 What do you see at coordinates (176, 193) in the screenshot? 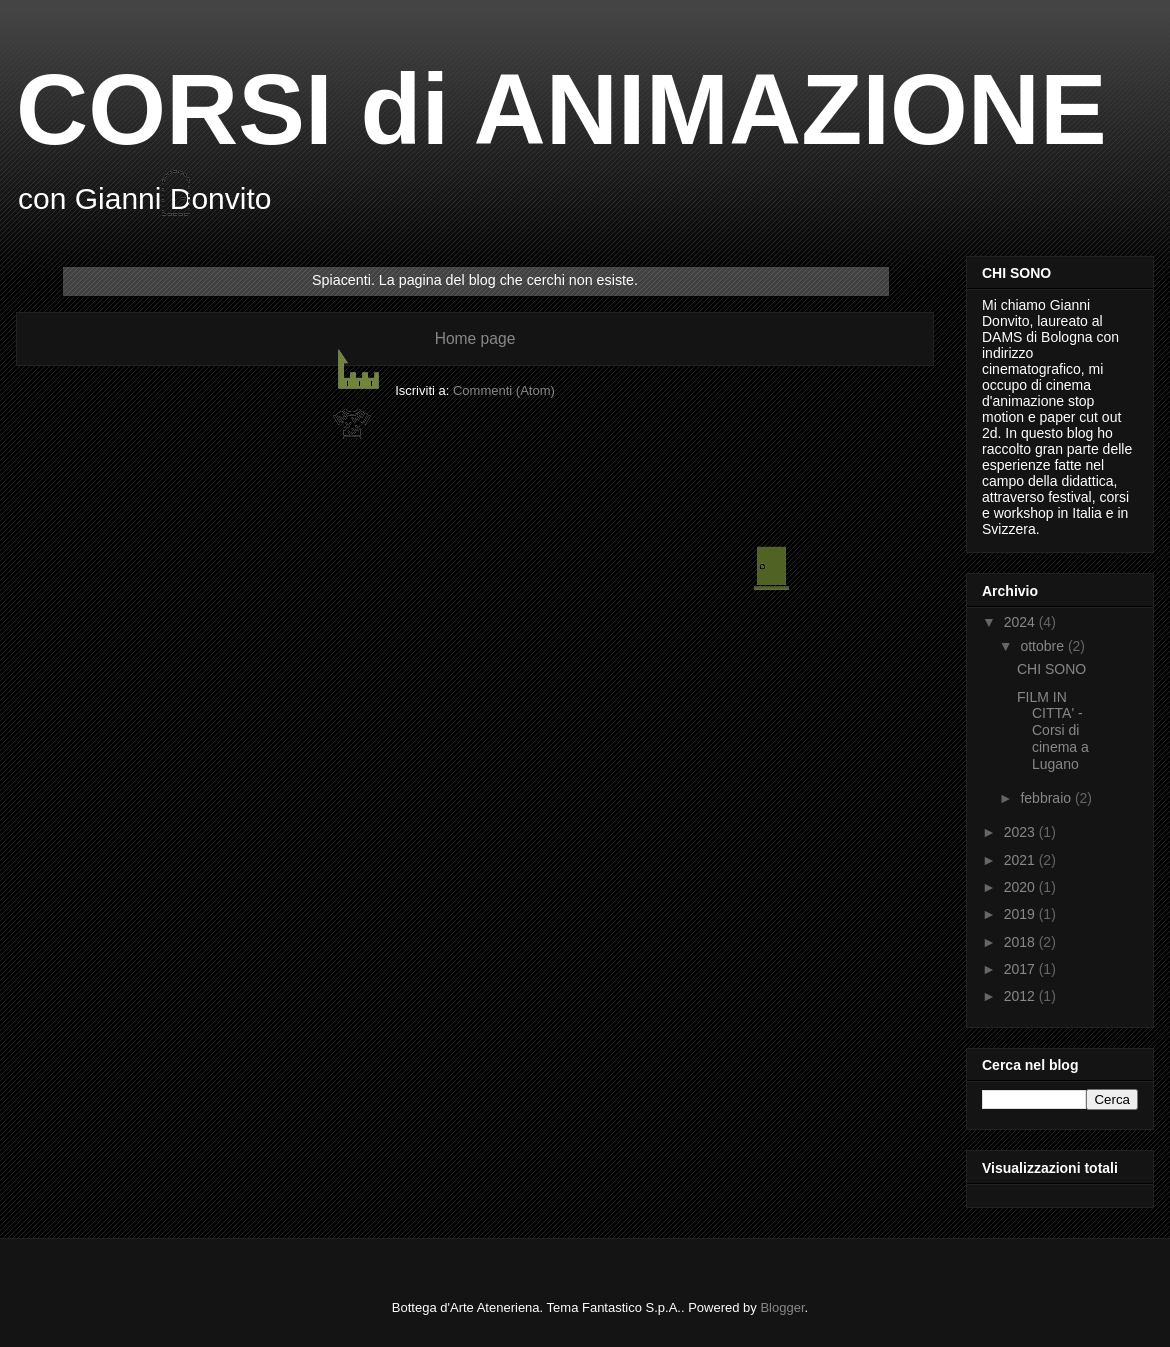
I see `discover a hidden passage or secret area` at bounding box center [176, 193].